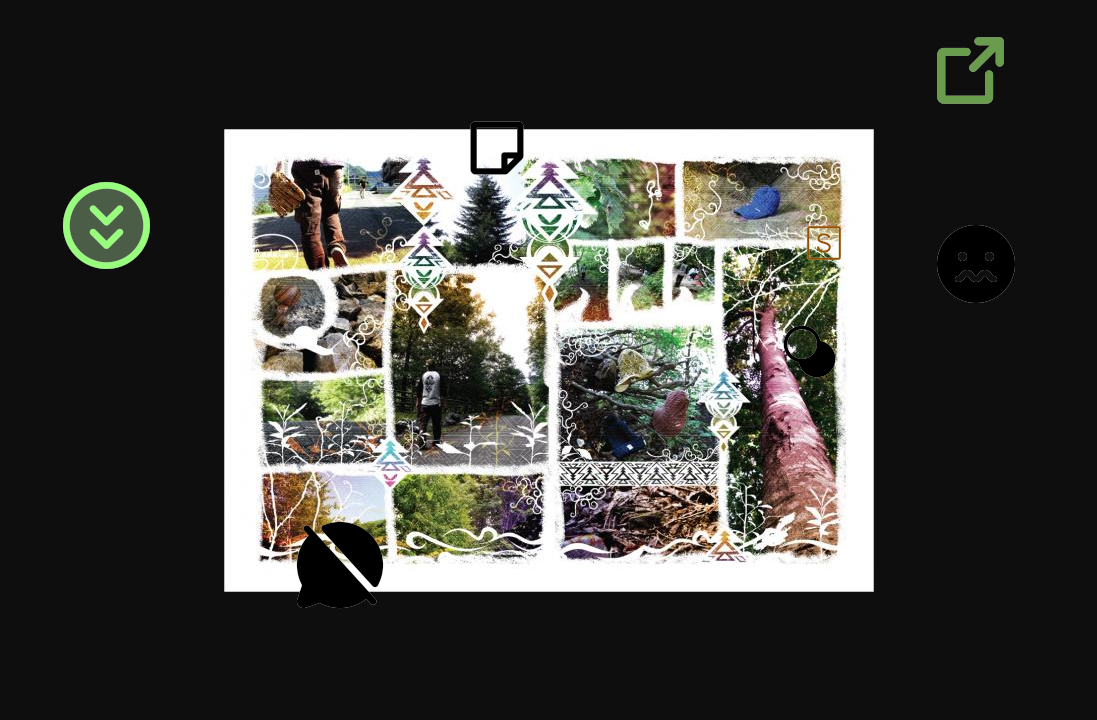  What do you see at coordinates (340, 565) in the screenshot?
I see `mute or disable chat notifications` at bounding box center [340, 565].